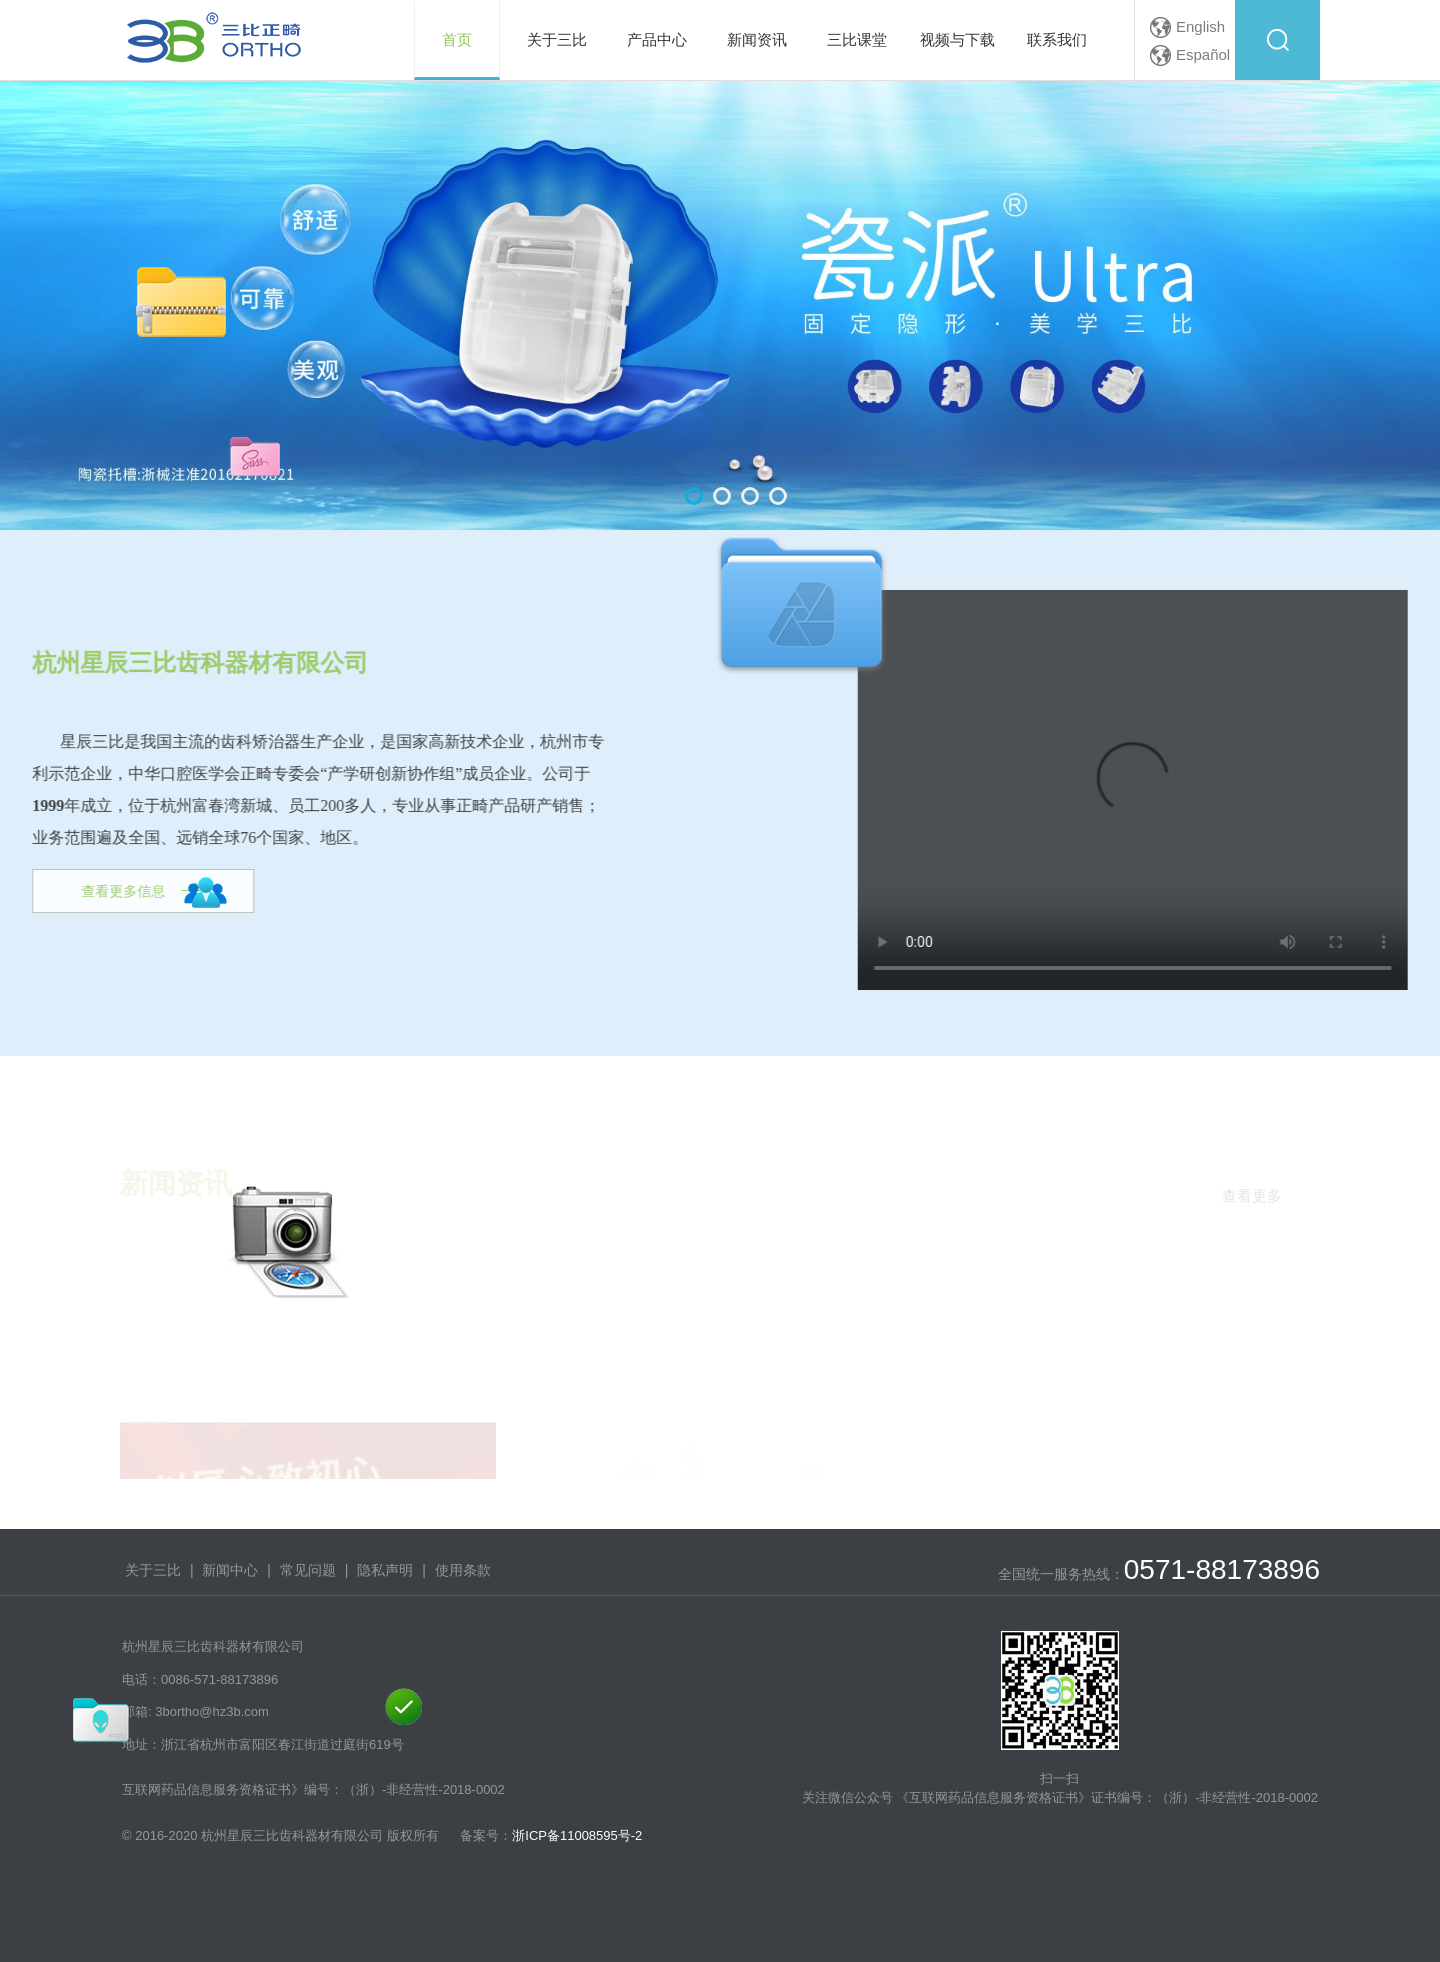  Describe the element at coordinates (205, 892) in the screenshot. I see `open the community app` at that location.